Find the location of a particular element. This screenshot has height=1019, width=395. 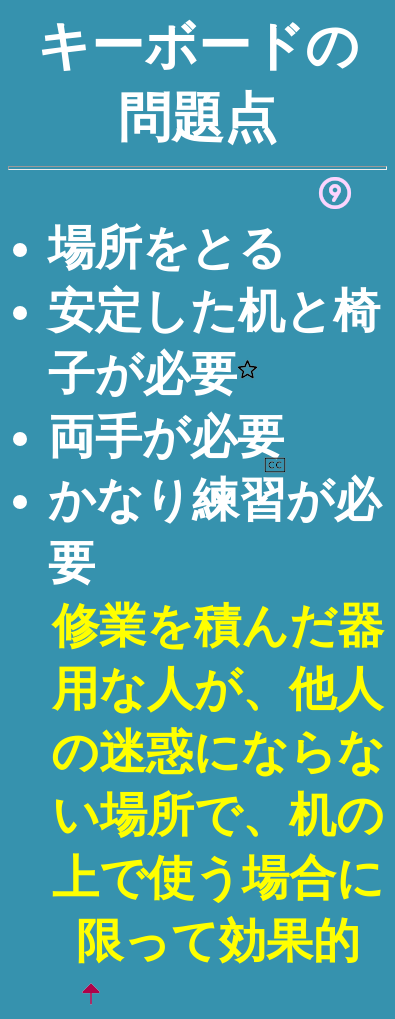

add to favorites is located at coordinates (247, 369).